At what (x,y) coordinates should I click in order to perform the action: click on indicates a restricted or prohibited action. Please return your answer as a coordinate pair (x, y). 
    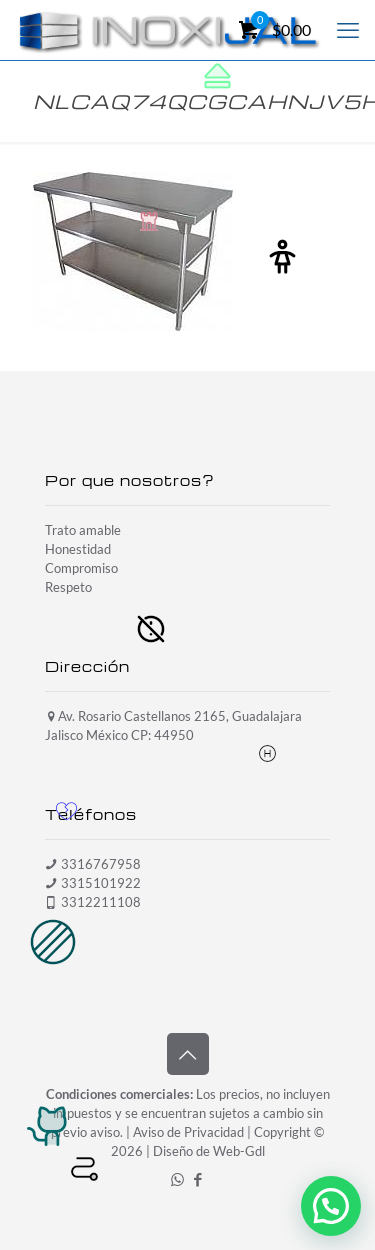
    Looking at the image, I should click on (53, 942).